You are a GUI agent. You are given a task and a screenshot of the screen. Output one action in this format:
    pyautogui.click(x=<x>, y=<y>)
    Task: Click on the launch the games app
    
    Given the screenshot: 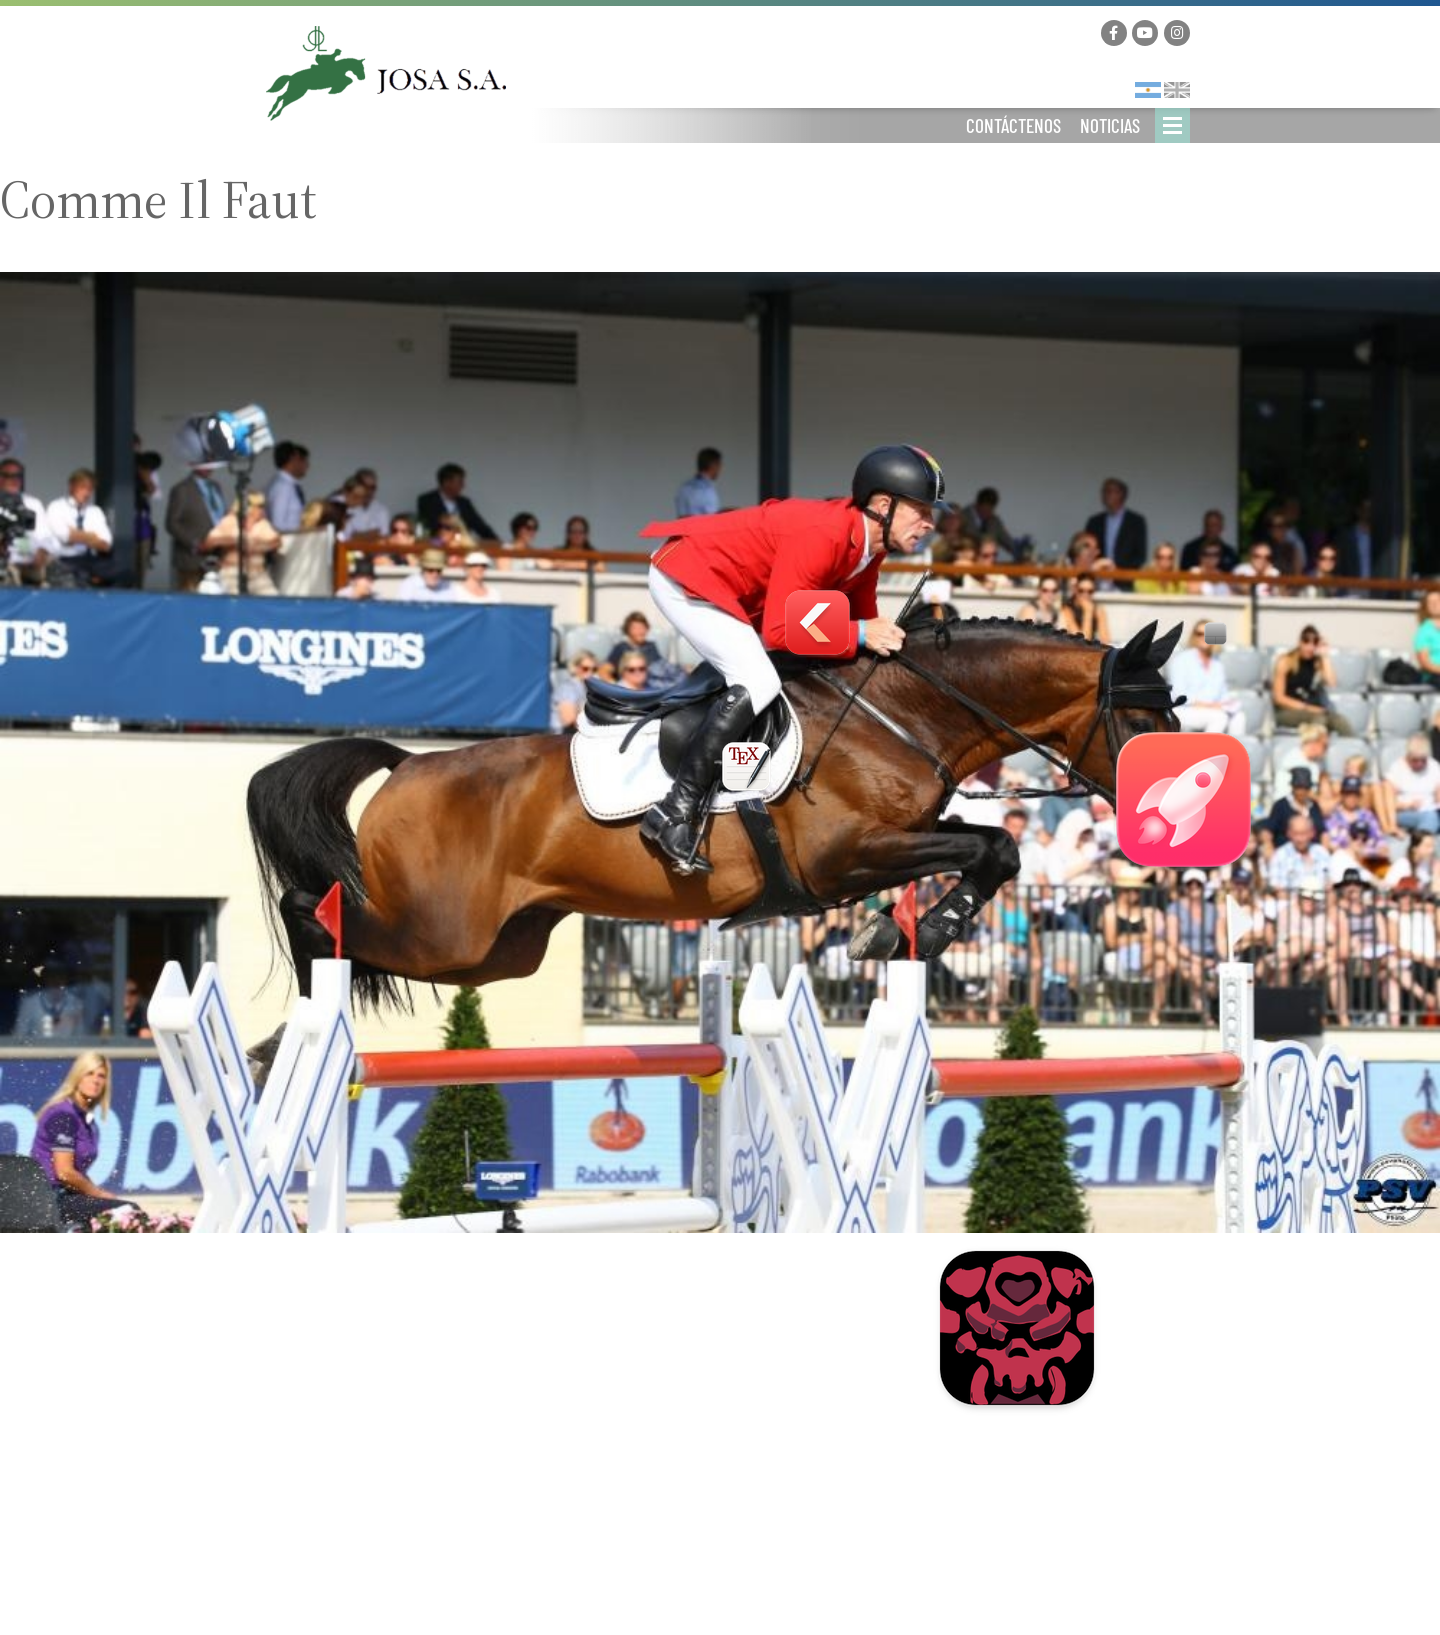 What is the action you would take?
    pyautogui.click(x=1183, y=799)
    